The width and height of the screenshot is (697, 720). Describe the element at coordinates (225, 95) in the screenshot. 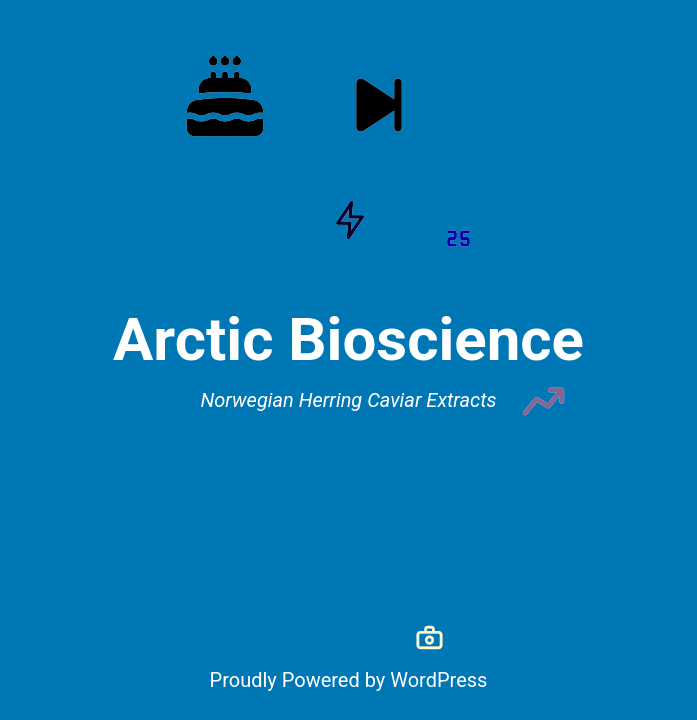

I see `view birthday or celebration notifications` at that location.